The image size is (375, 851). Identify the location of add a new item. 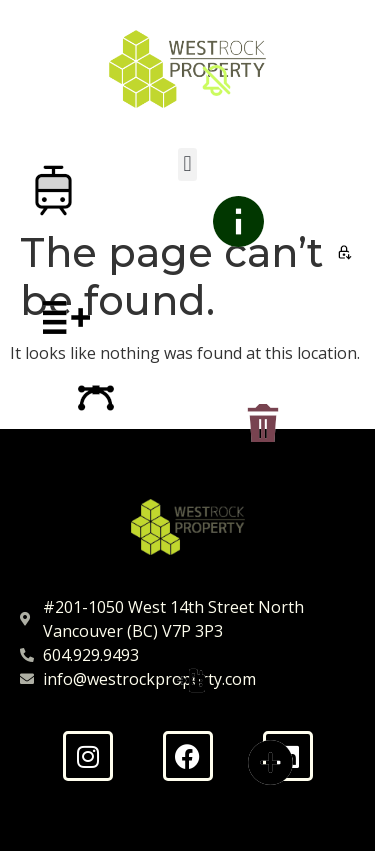
(270, 762).